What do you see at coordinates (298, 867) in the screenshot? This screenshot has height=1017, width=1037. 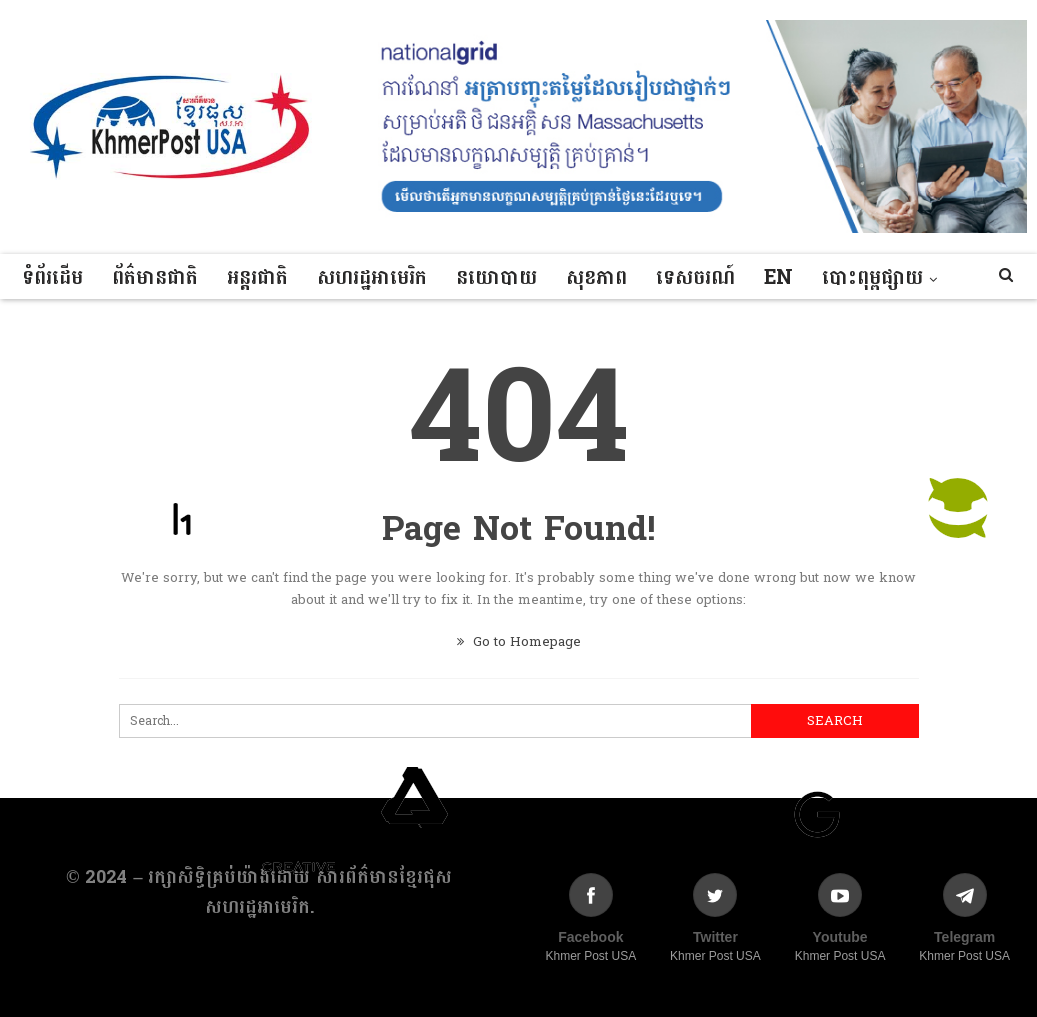 I see `creative technology company logo` at bounding box center [298, 867].